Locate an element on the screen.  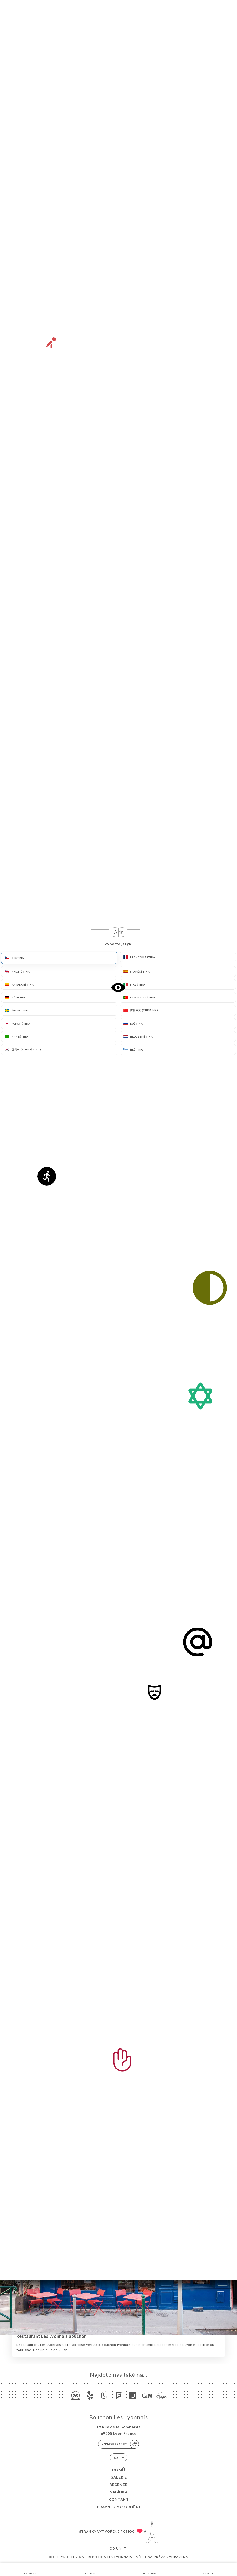
indicates Jewish religious content or services is located at coordinates (200, 1396).